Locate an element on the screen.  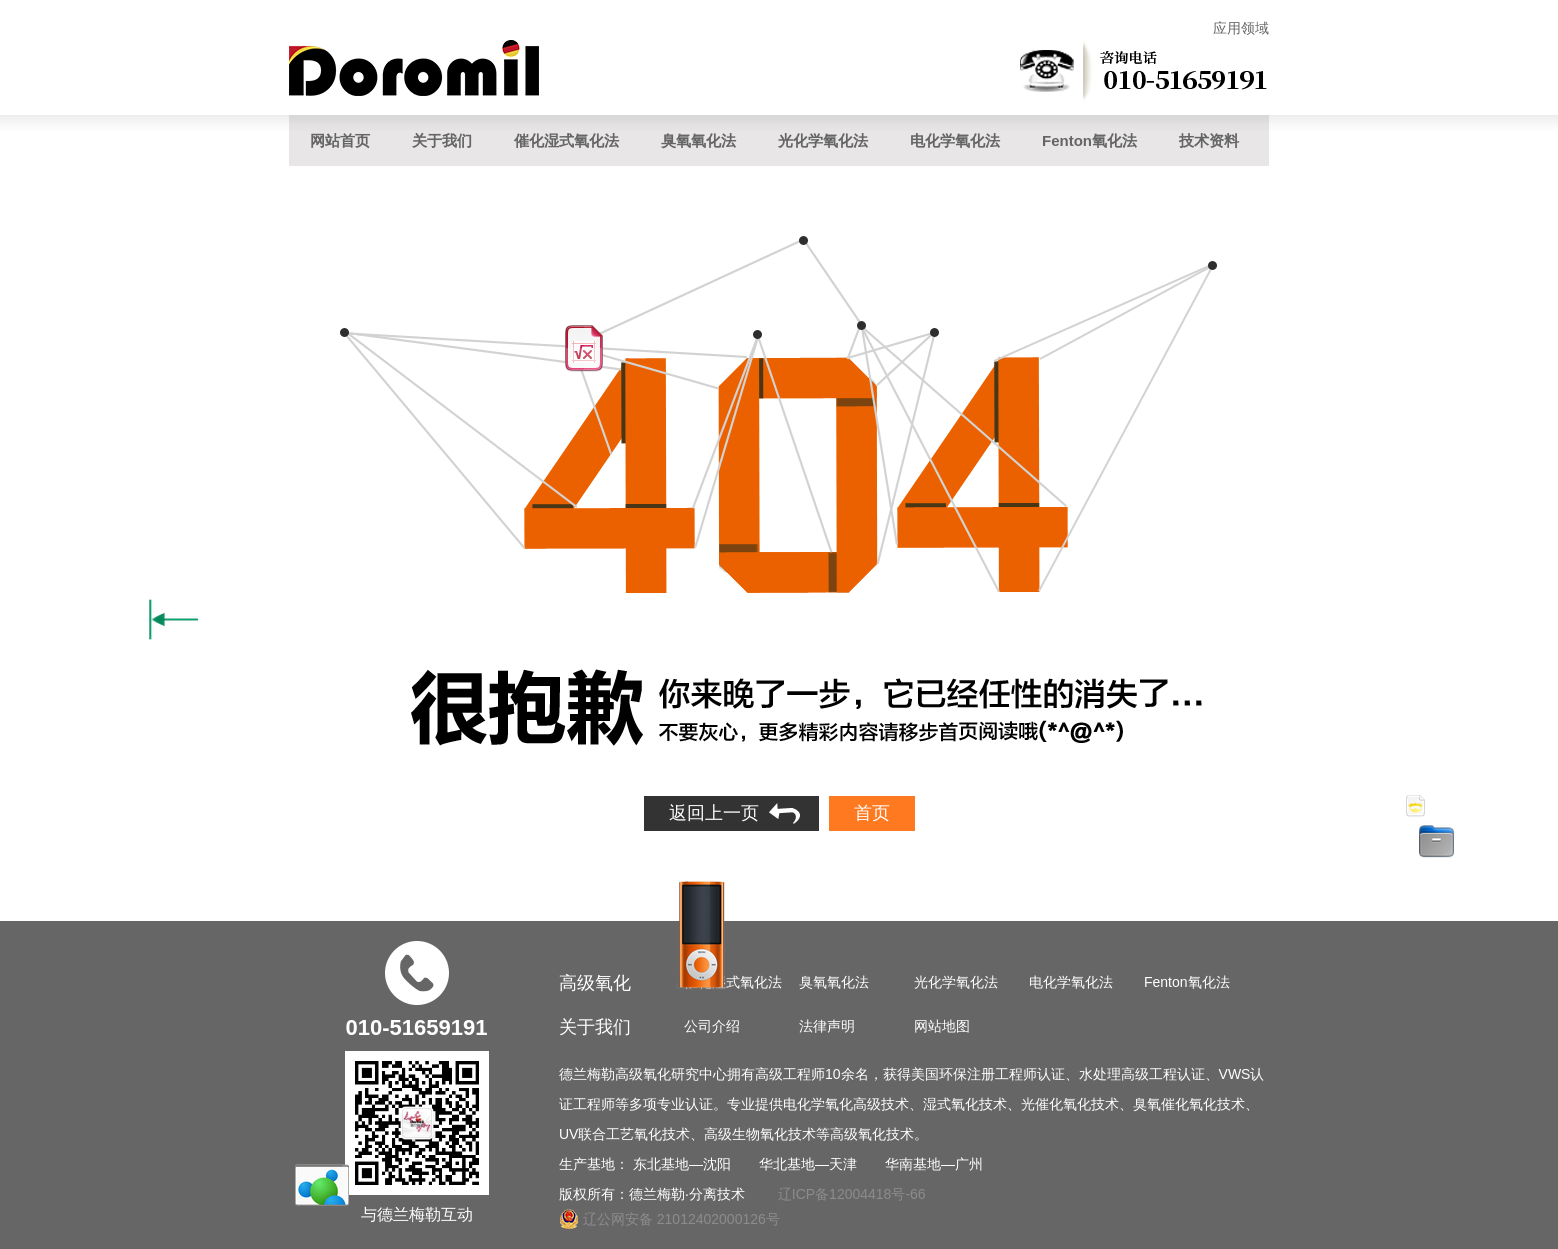
iPod nano device connected is located at coordinates (701, 936).